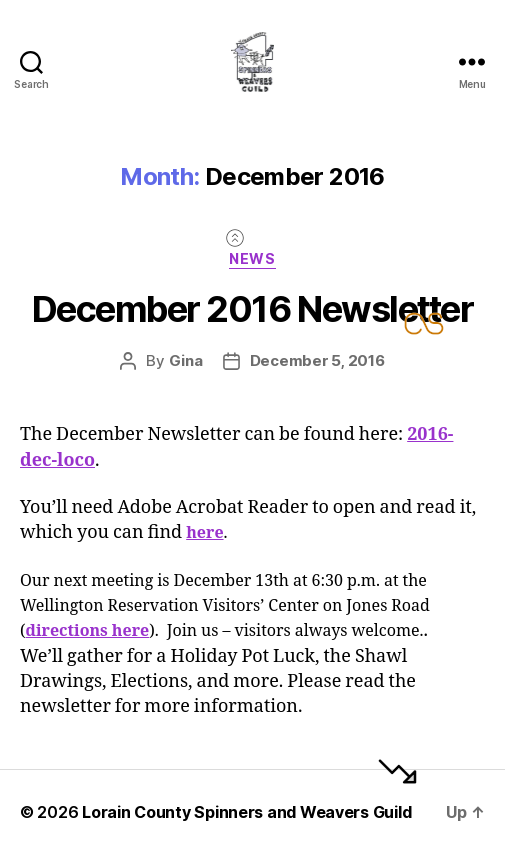 This screenshot has height=854, width=505. Describe the element at coordinates (235, 238) in the screenshot. I see `scroll to top of page` at that location.